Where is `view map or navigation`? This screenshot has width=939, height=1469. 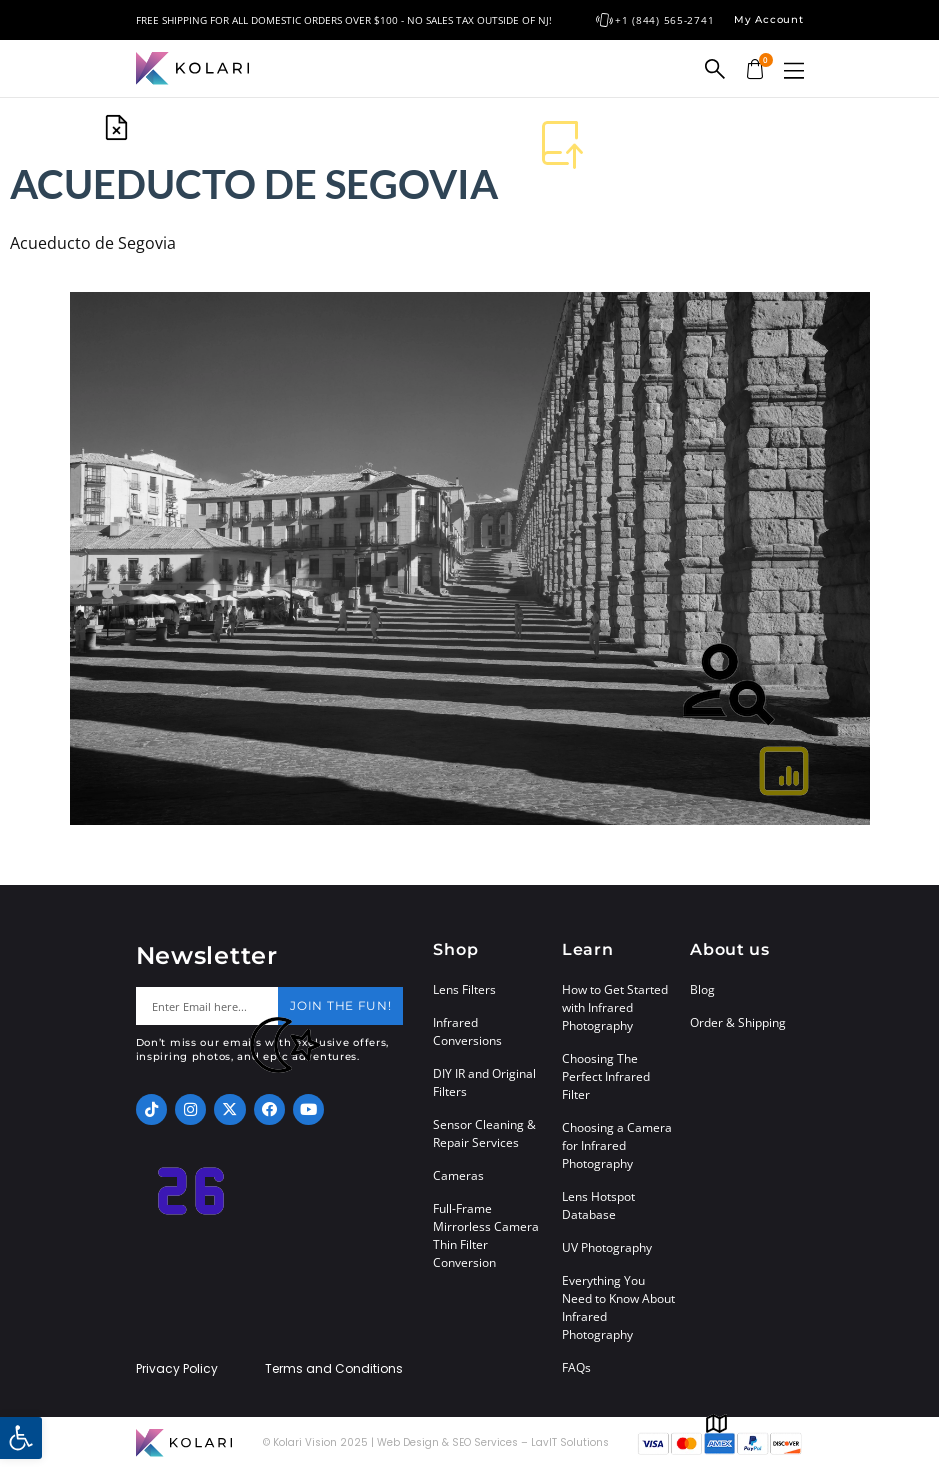 view map or navigation is located at coordinates (716, 1423).